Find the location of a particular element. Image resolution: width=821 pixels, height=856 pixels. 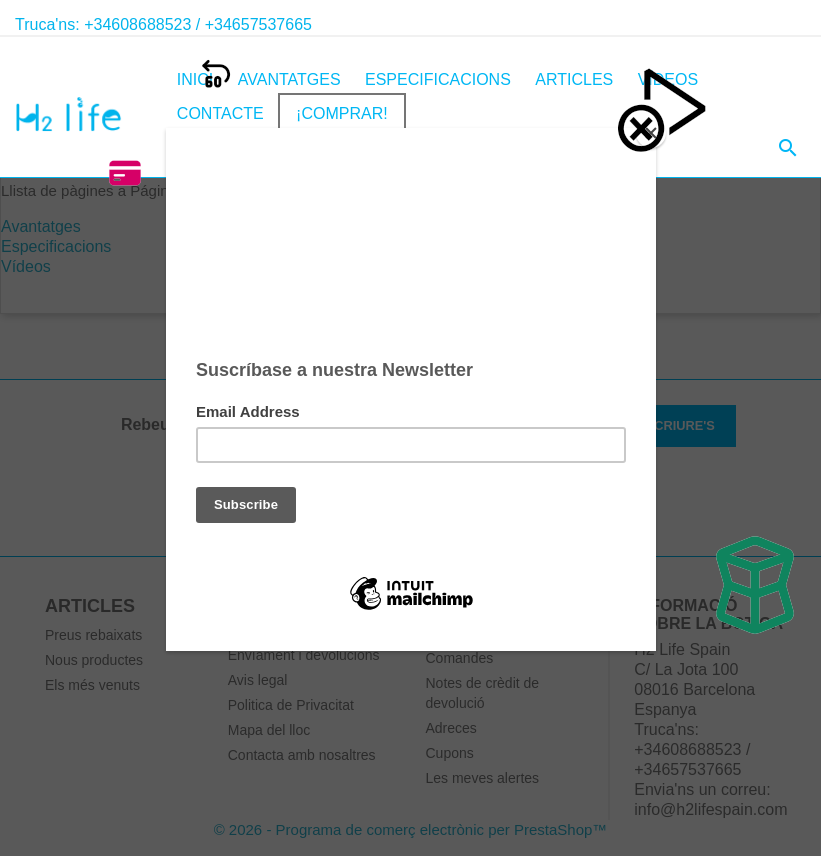

view 3D object or model is located at coordinates (755, 585).